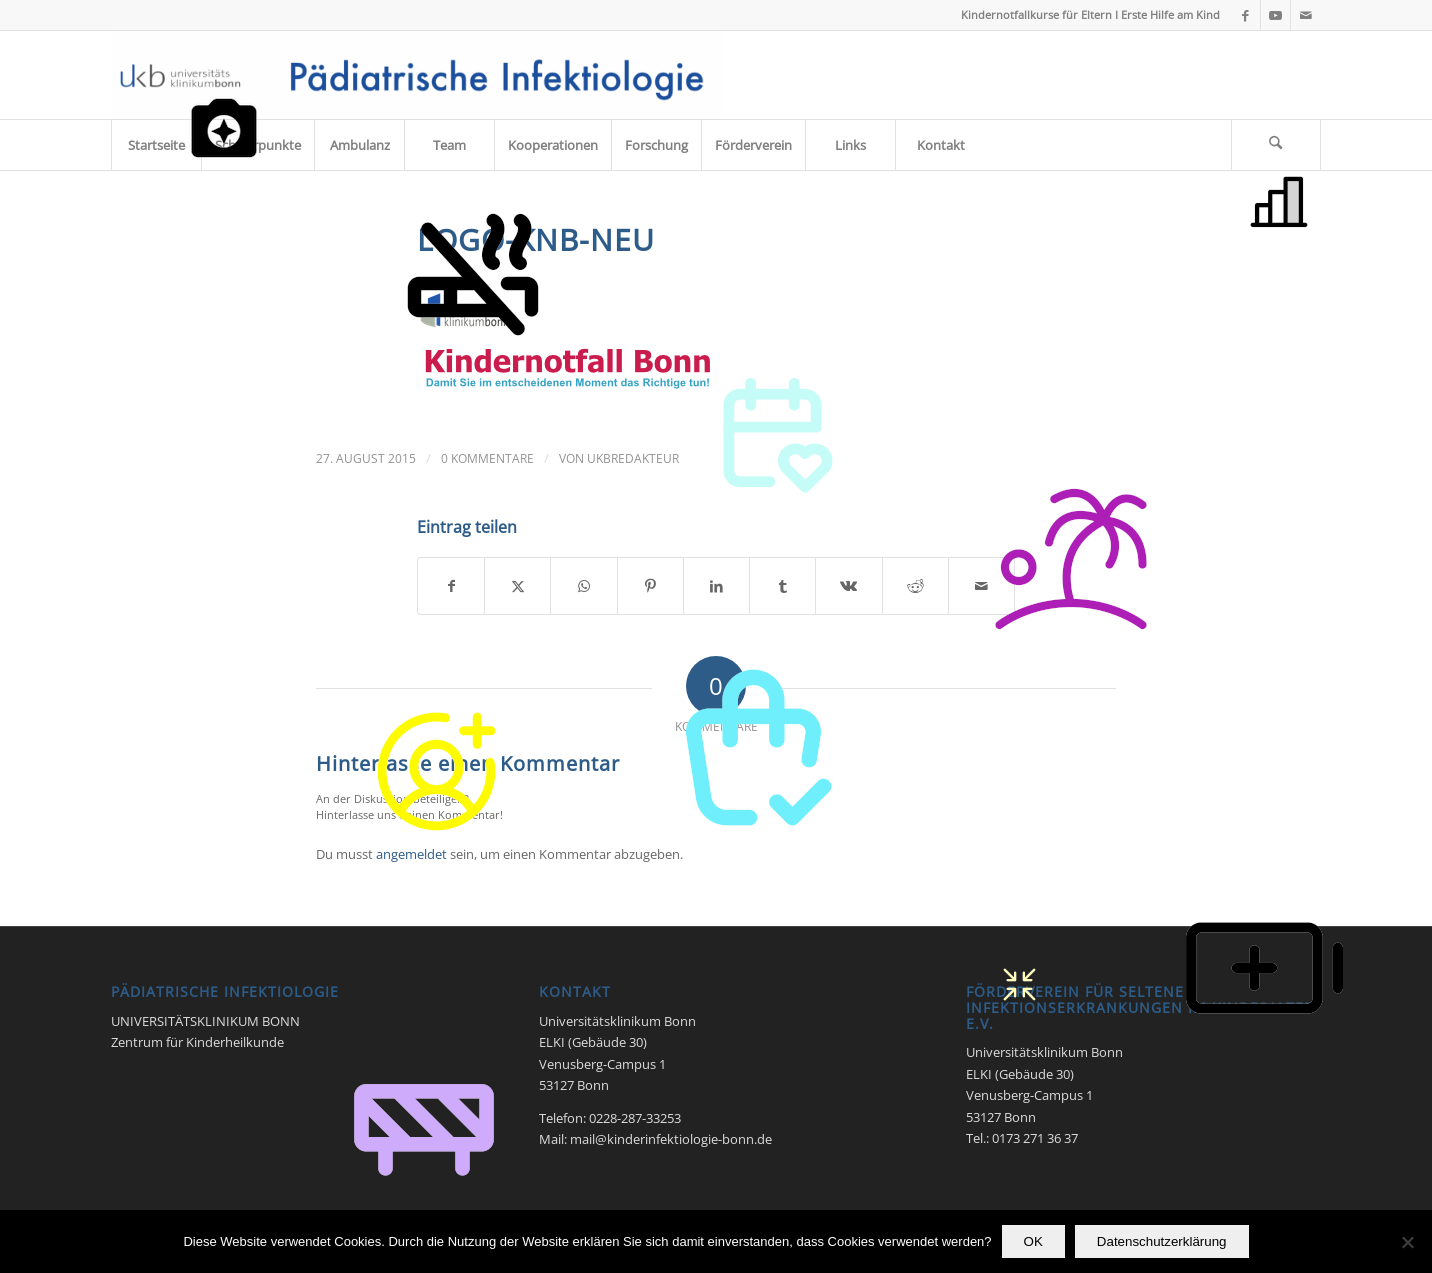 Image resolution: width=1432 pixels, height=1273 pixels. What do you see at coordinates (1019, 984) in the screenshot?
I see `exit fullscreen mode` at bounding box center [1019, 984].